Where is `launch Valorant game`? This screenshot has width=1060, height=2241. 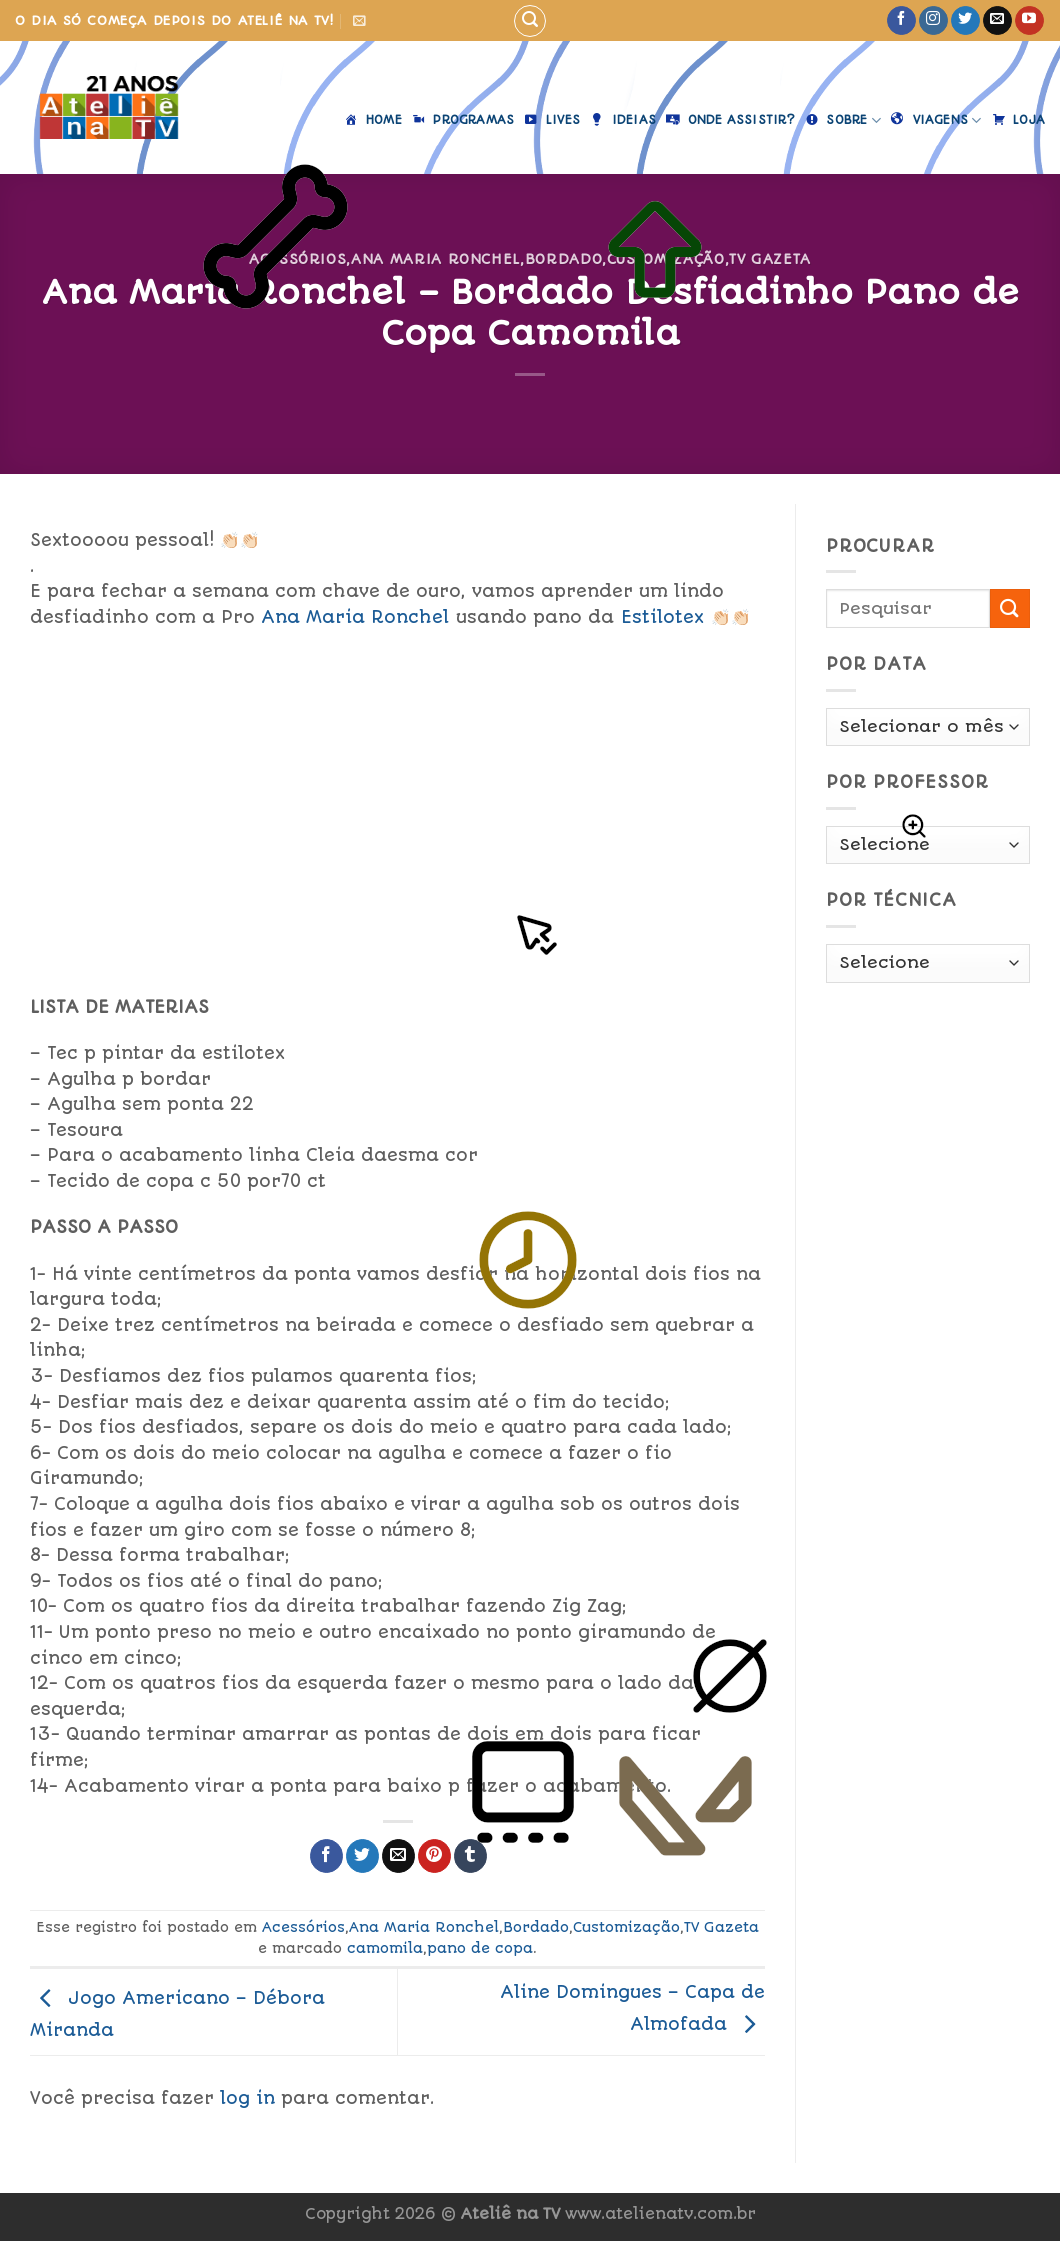 launch Valorant game is located at coordinates (685, 1802).